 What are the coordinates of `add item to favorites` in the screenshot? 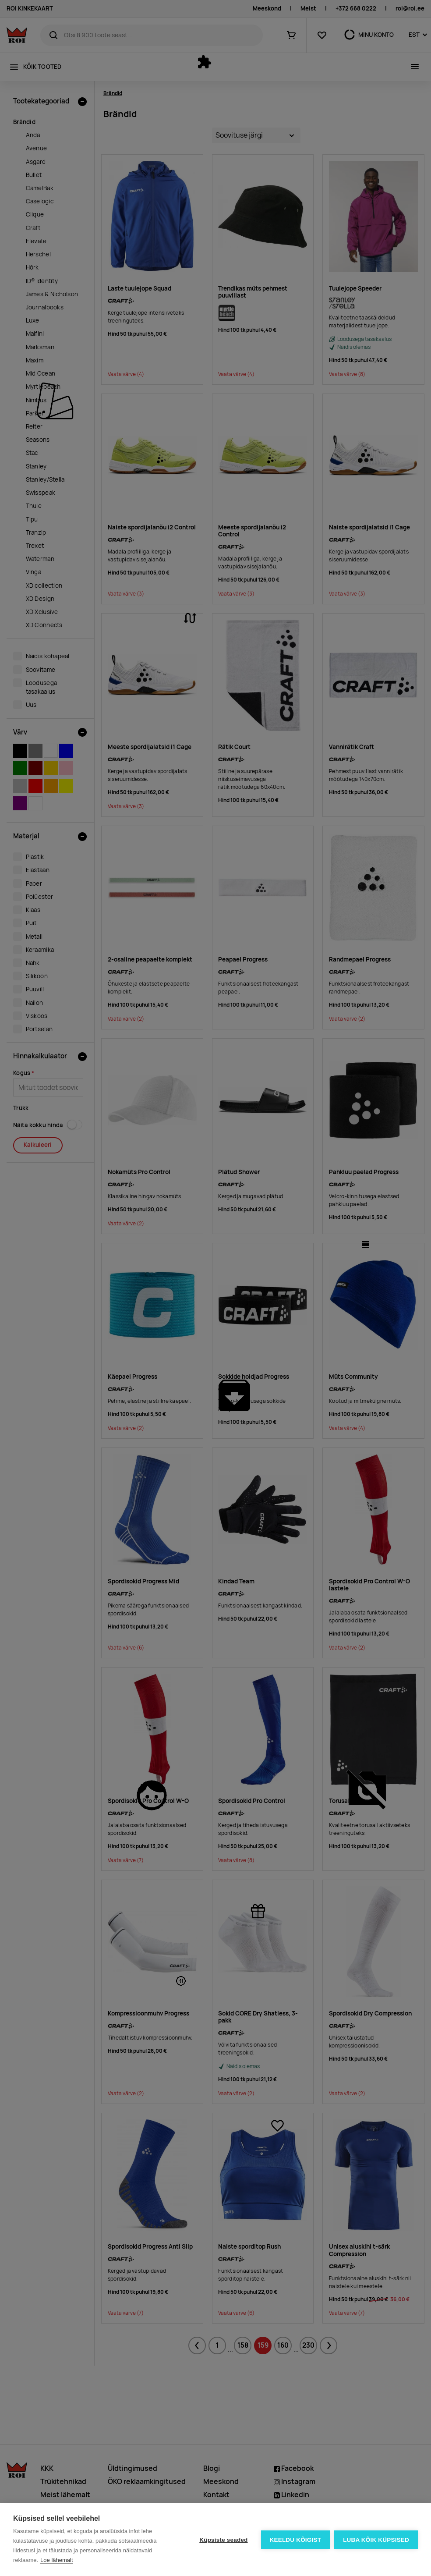 It's located at (277, 2125).